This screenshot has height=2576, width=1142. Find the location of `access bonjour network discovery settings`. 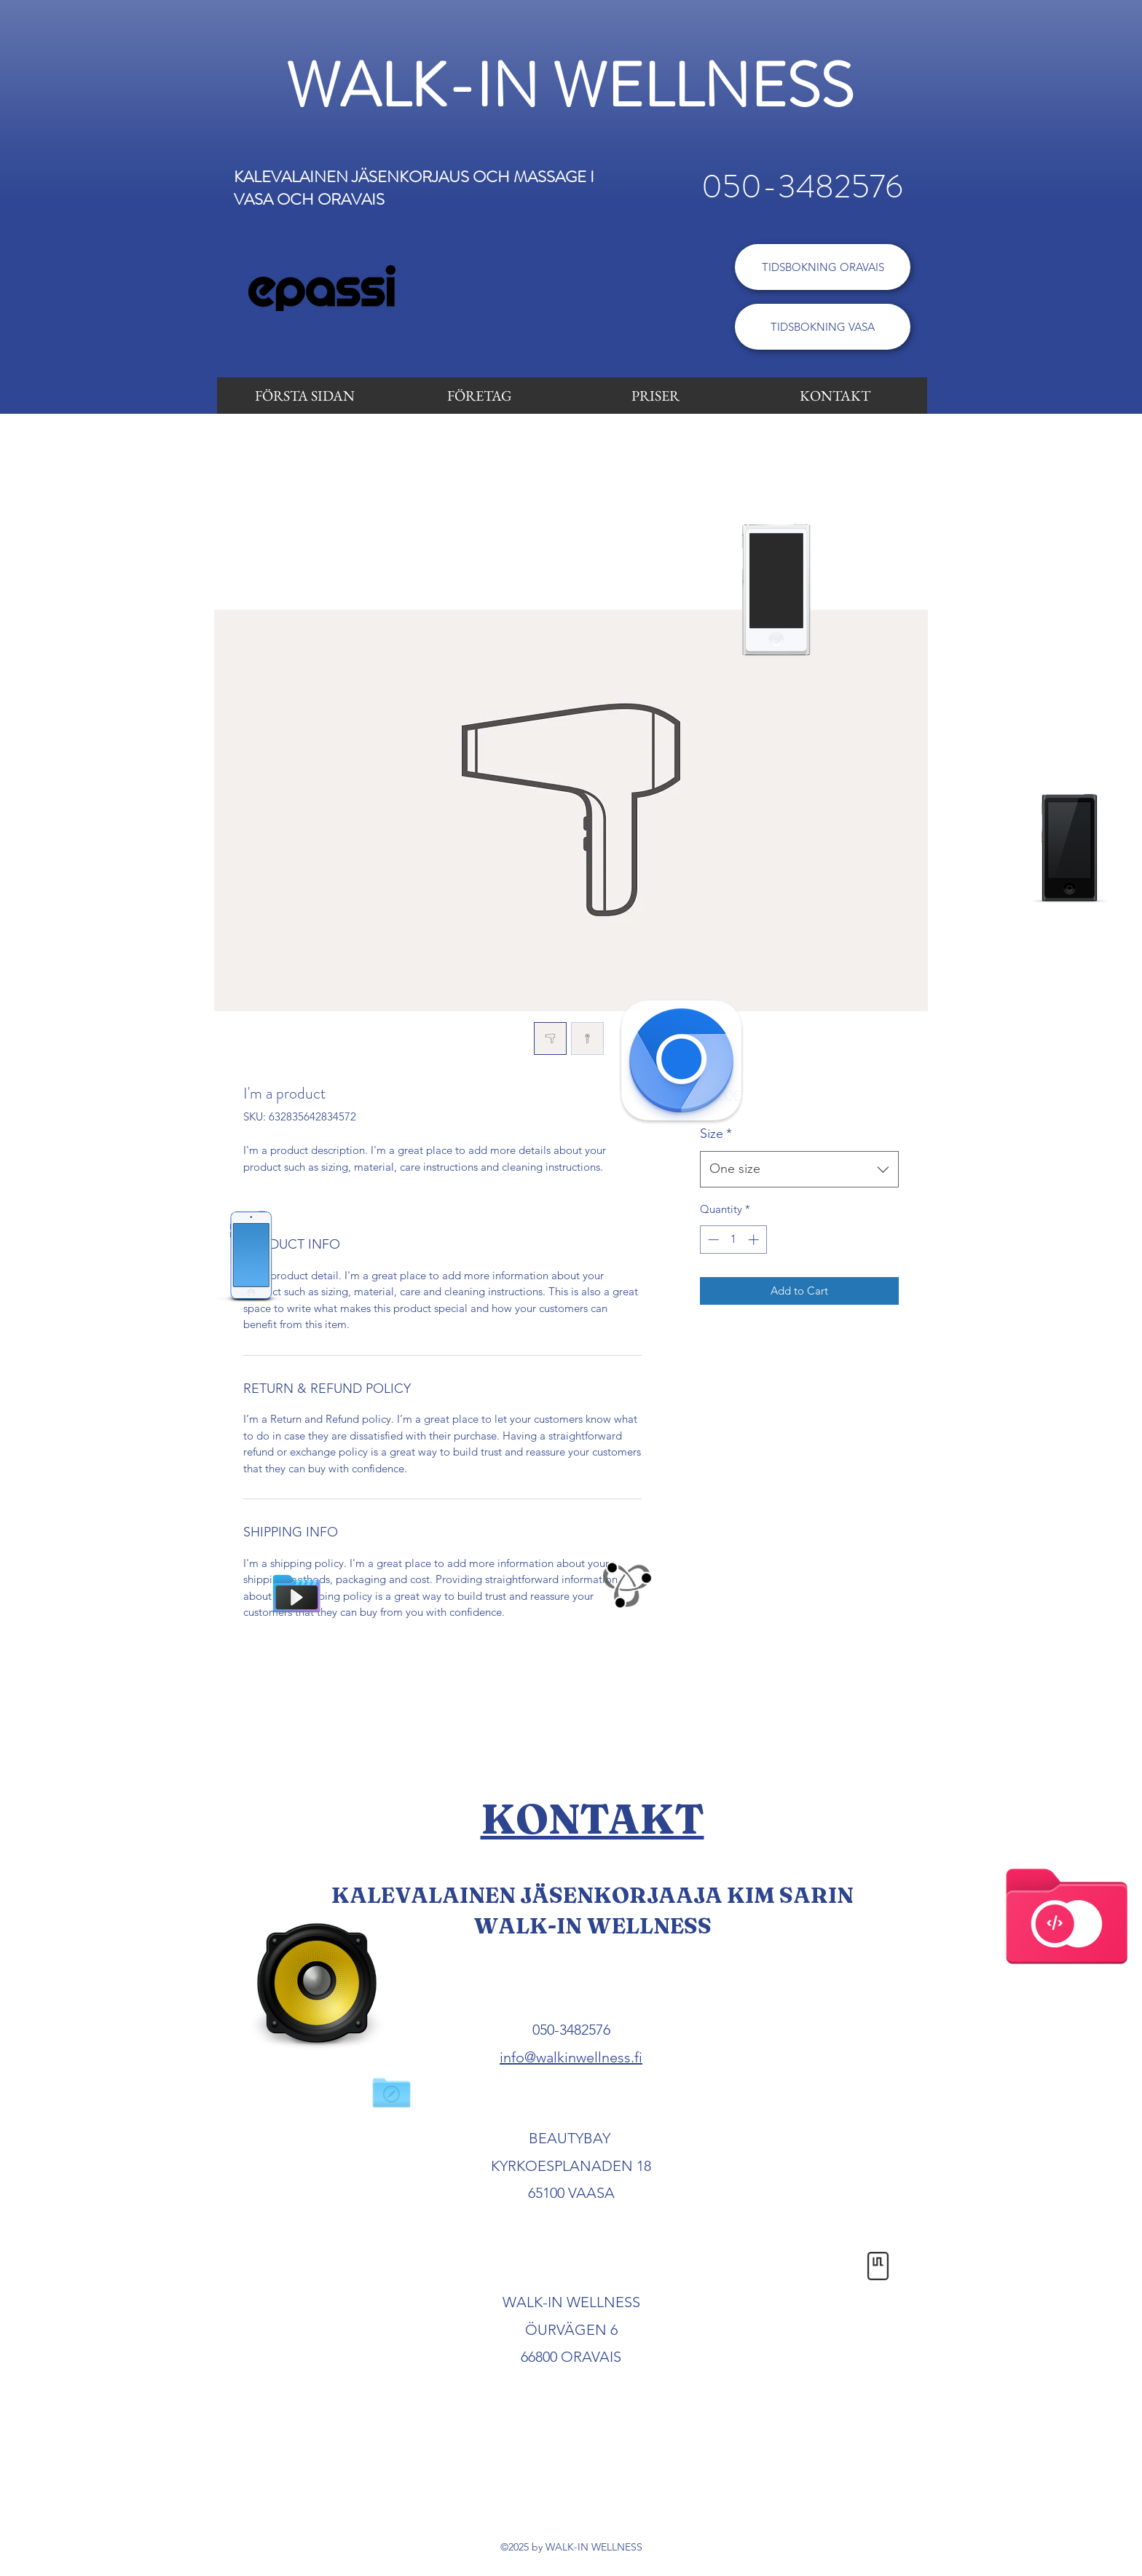

access bonjour network discovery settings is located at coordinates (627, 1585).